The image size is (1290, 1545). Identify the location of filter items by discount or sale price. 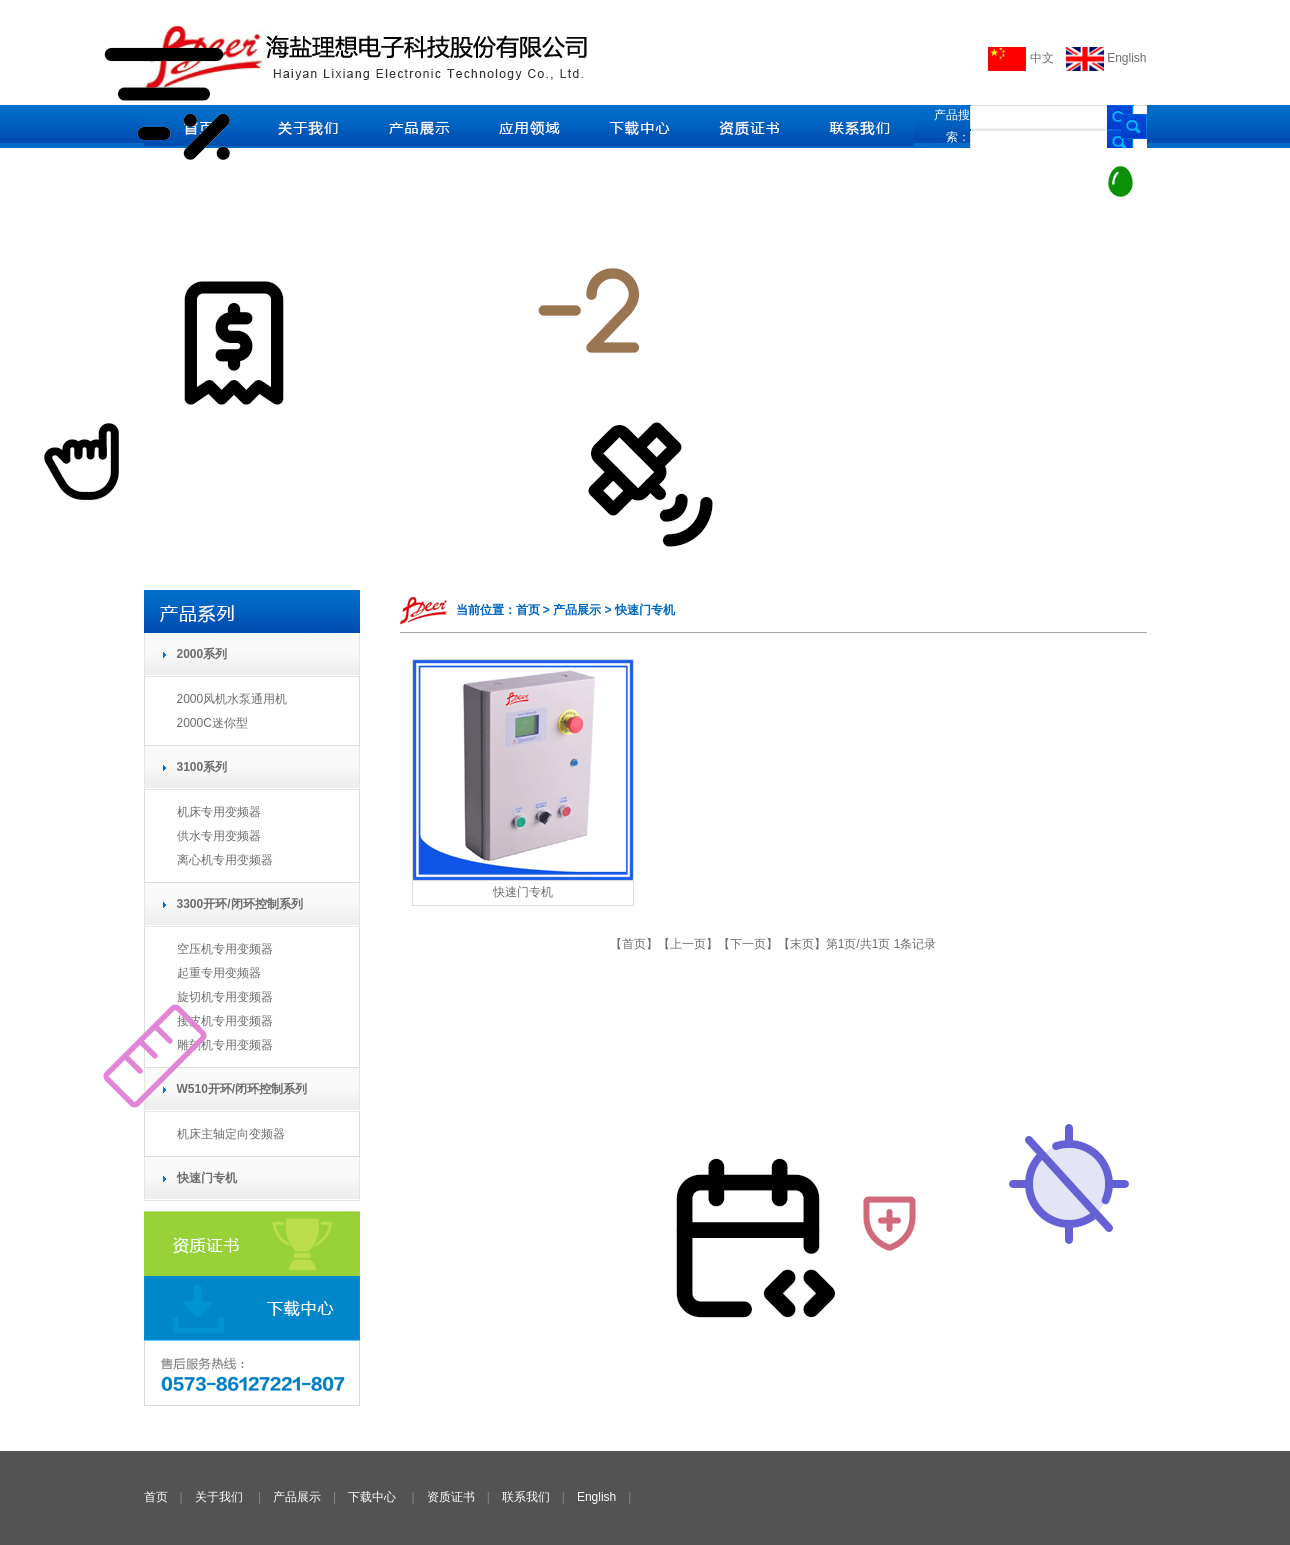
(164, 94).